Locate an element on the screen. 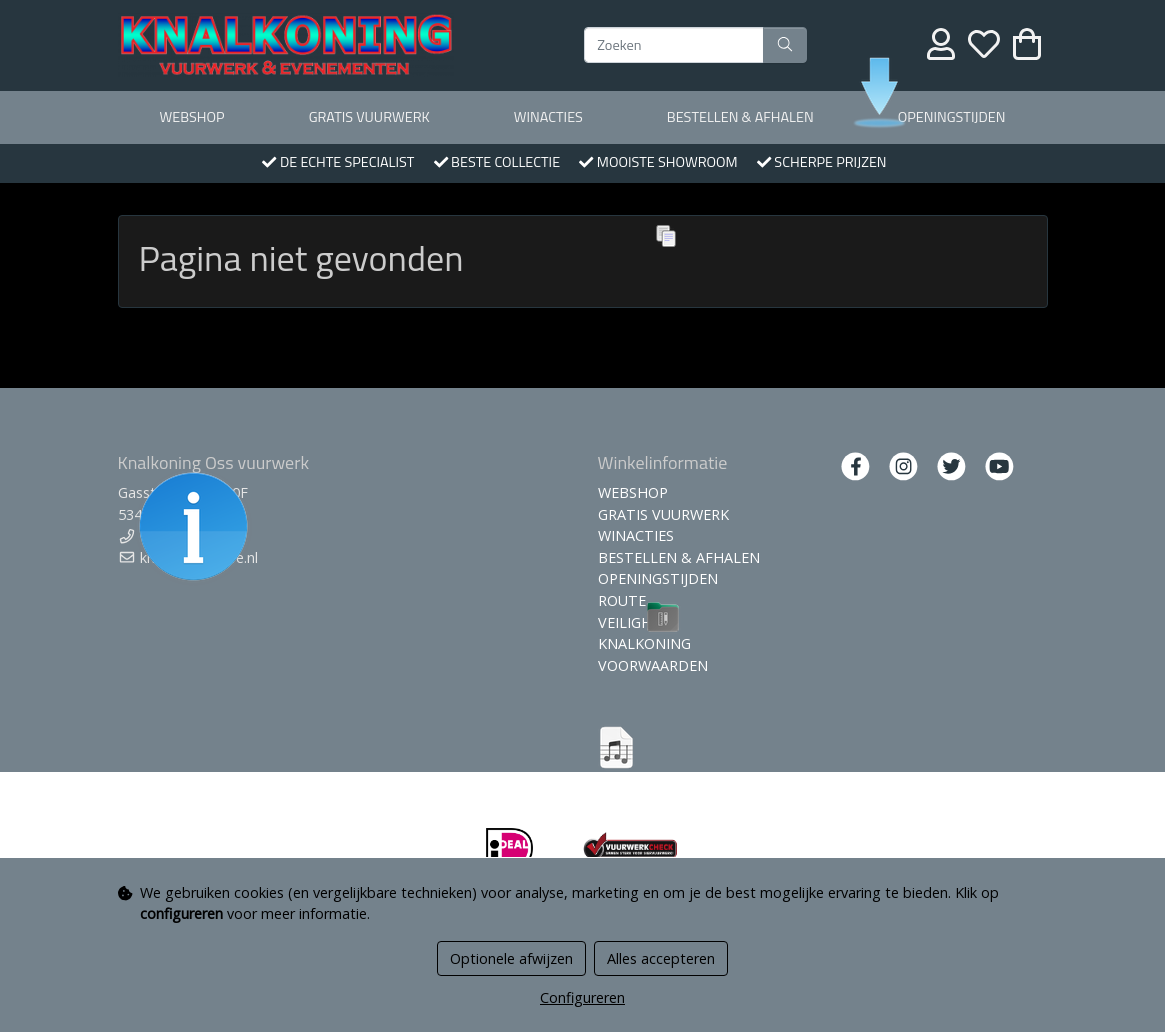  access your templates folder is located at coordinates (663, 617).